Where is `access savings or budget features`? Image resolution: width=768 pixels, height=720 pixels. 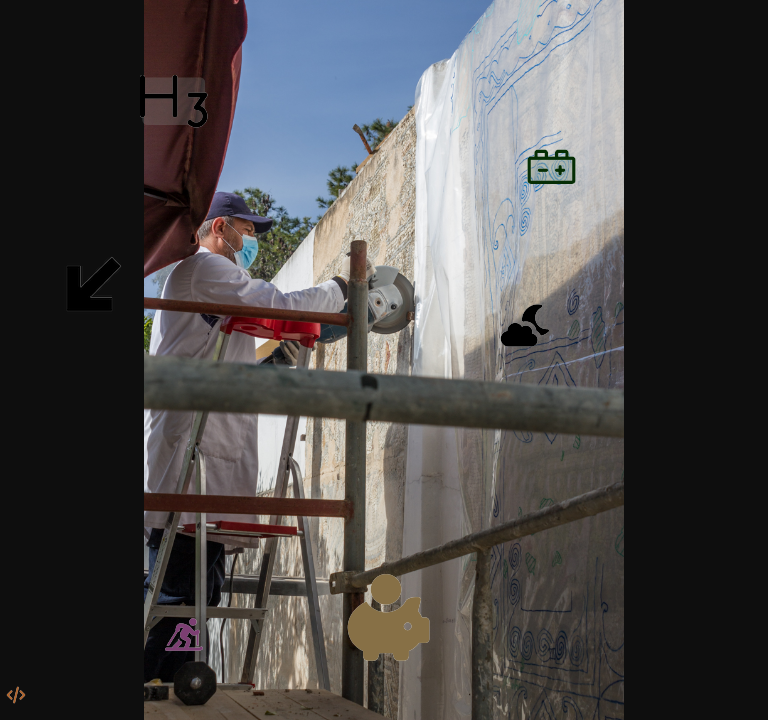
access savings or budget features is located at coordinates (386, 620).